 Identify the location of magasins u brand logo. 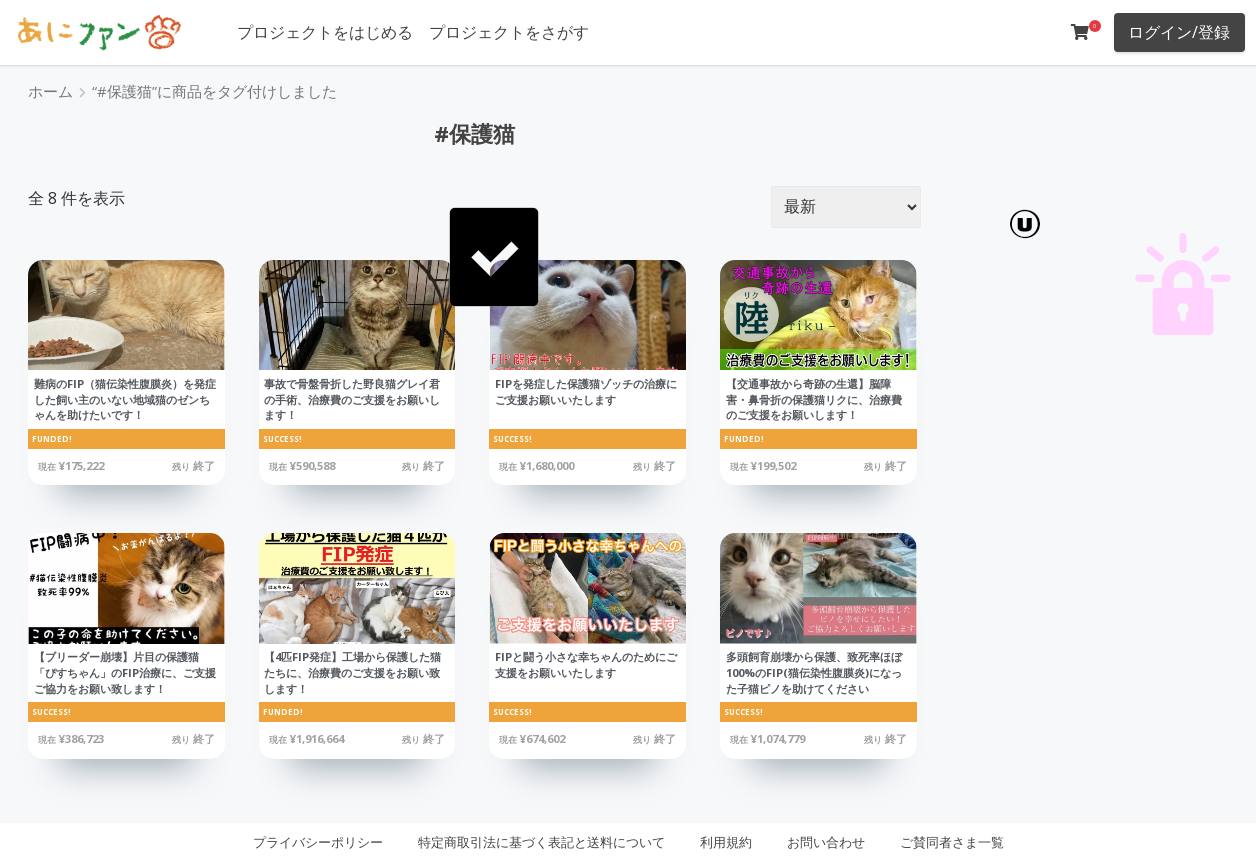
(1025, 224).